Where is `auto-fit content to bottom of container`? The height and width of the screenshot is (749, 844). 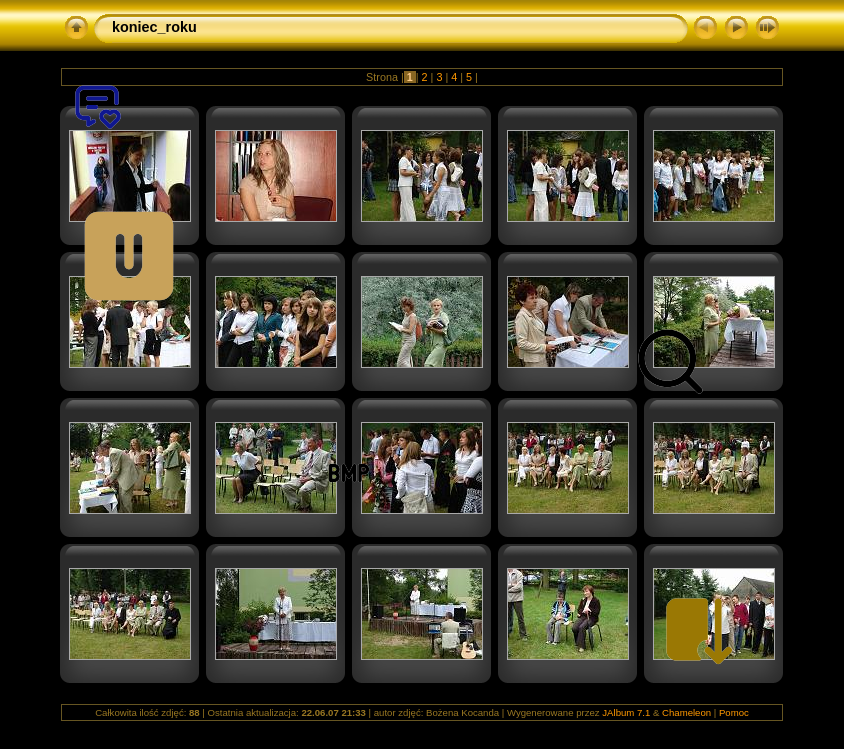 auto-fit content to bottom of container is located at coordinates (697, 629).